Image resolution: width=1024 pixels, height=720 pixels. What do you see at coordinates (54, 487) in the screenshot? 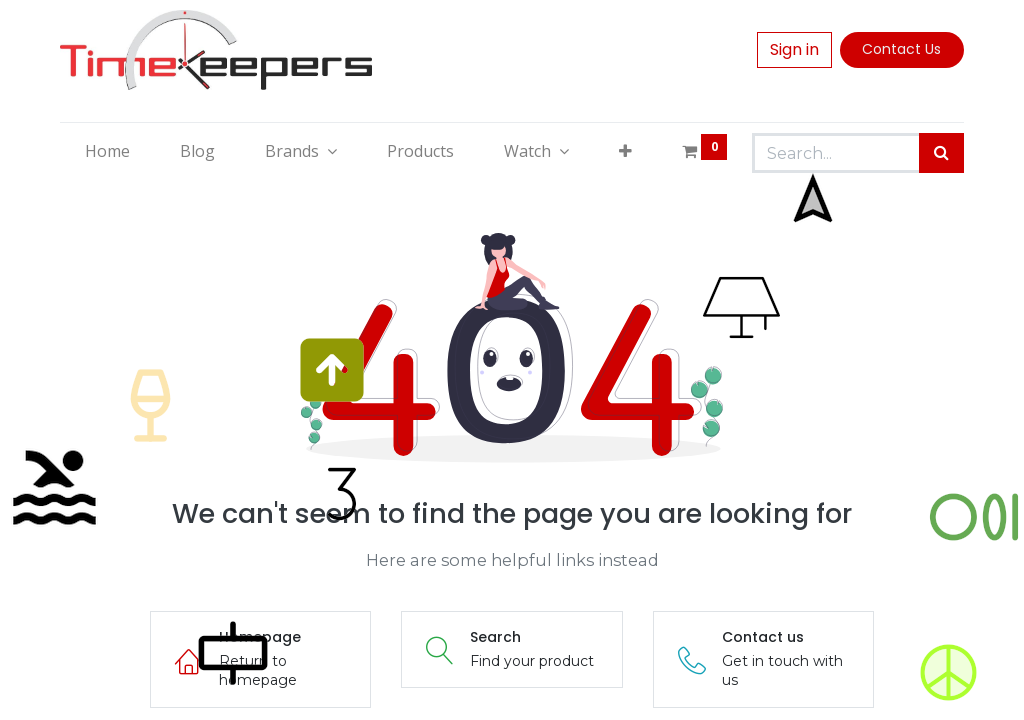
I see `view pool or swimming amenities` at bounding box center [54, 487].